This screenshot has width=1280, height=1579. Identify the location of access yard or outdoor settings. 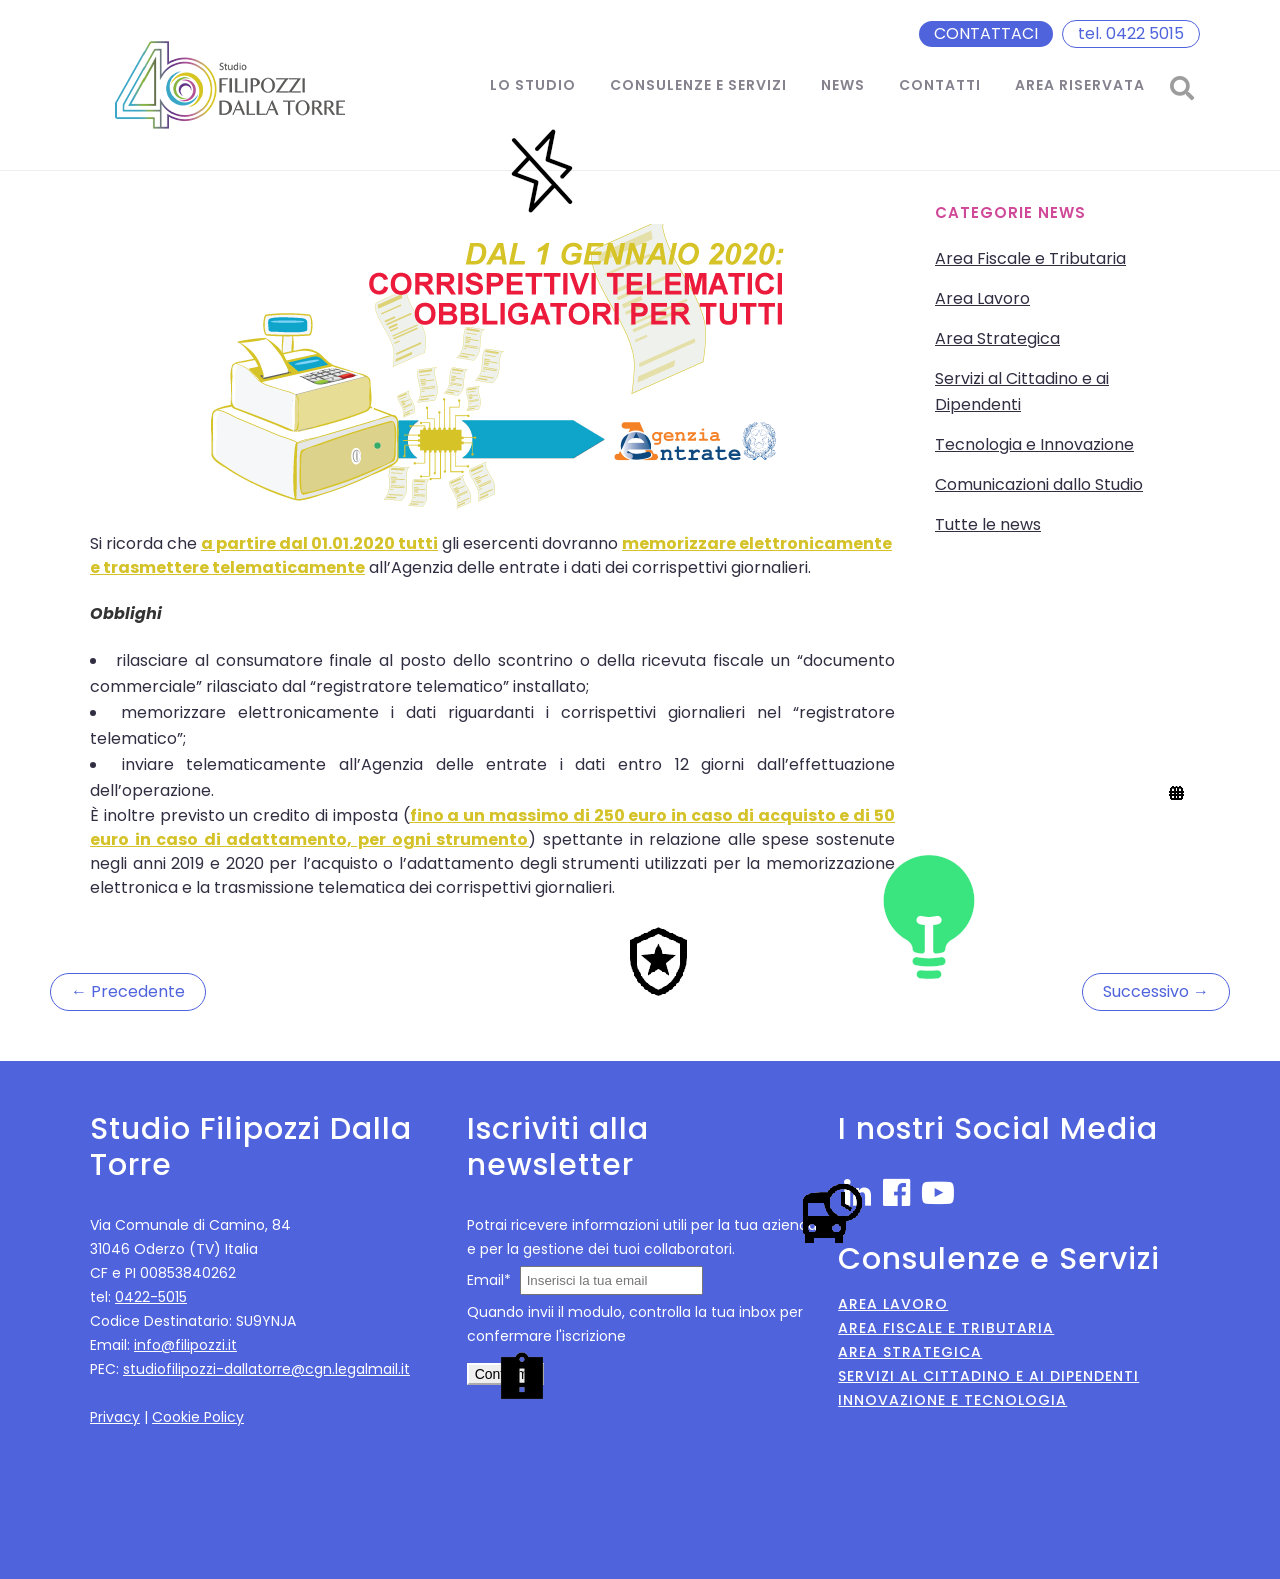
(1176, 792).